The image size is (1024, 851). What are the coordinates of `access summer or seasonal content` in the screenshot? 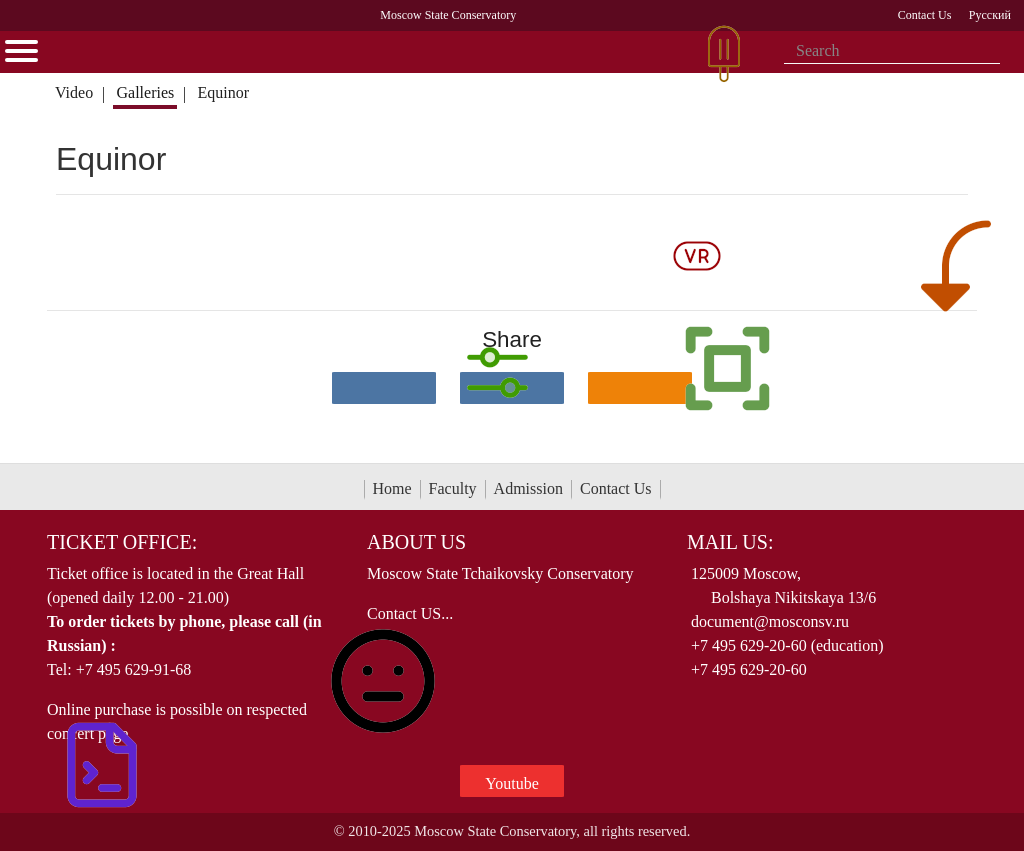 It's located at (724, 53).